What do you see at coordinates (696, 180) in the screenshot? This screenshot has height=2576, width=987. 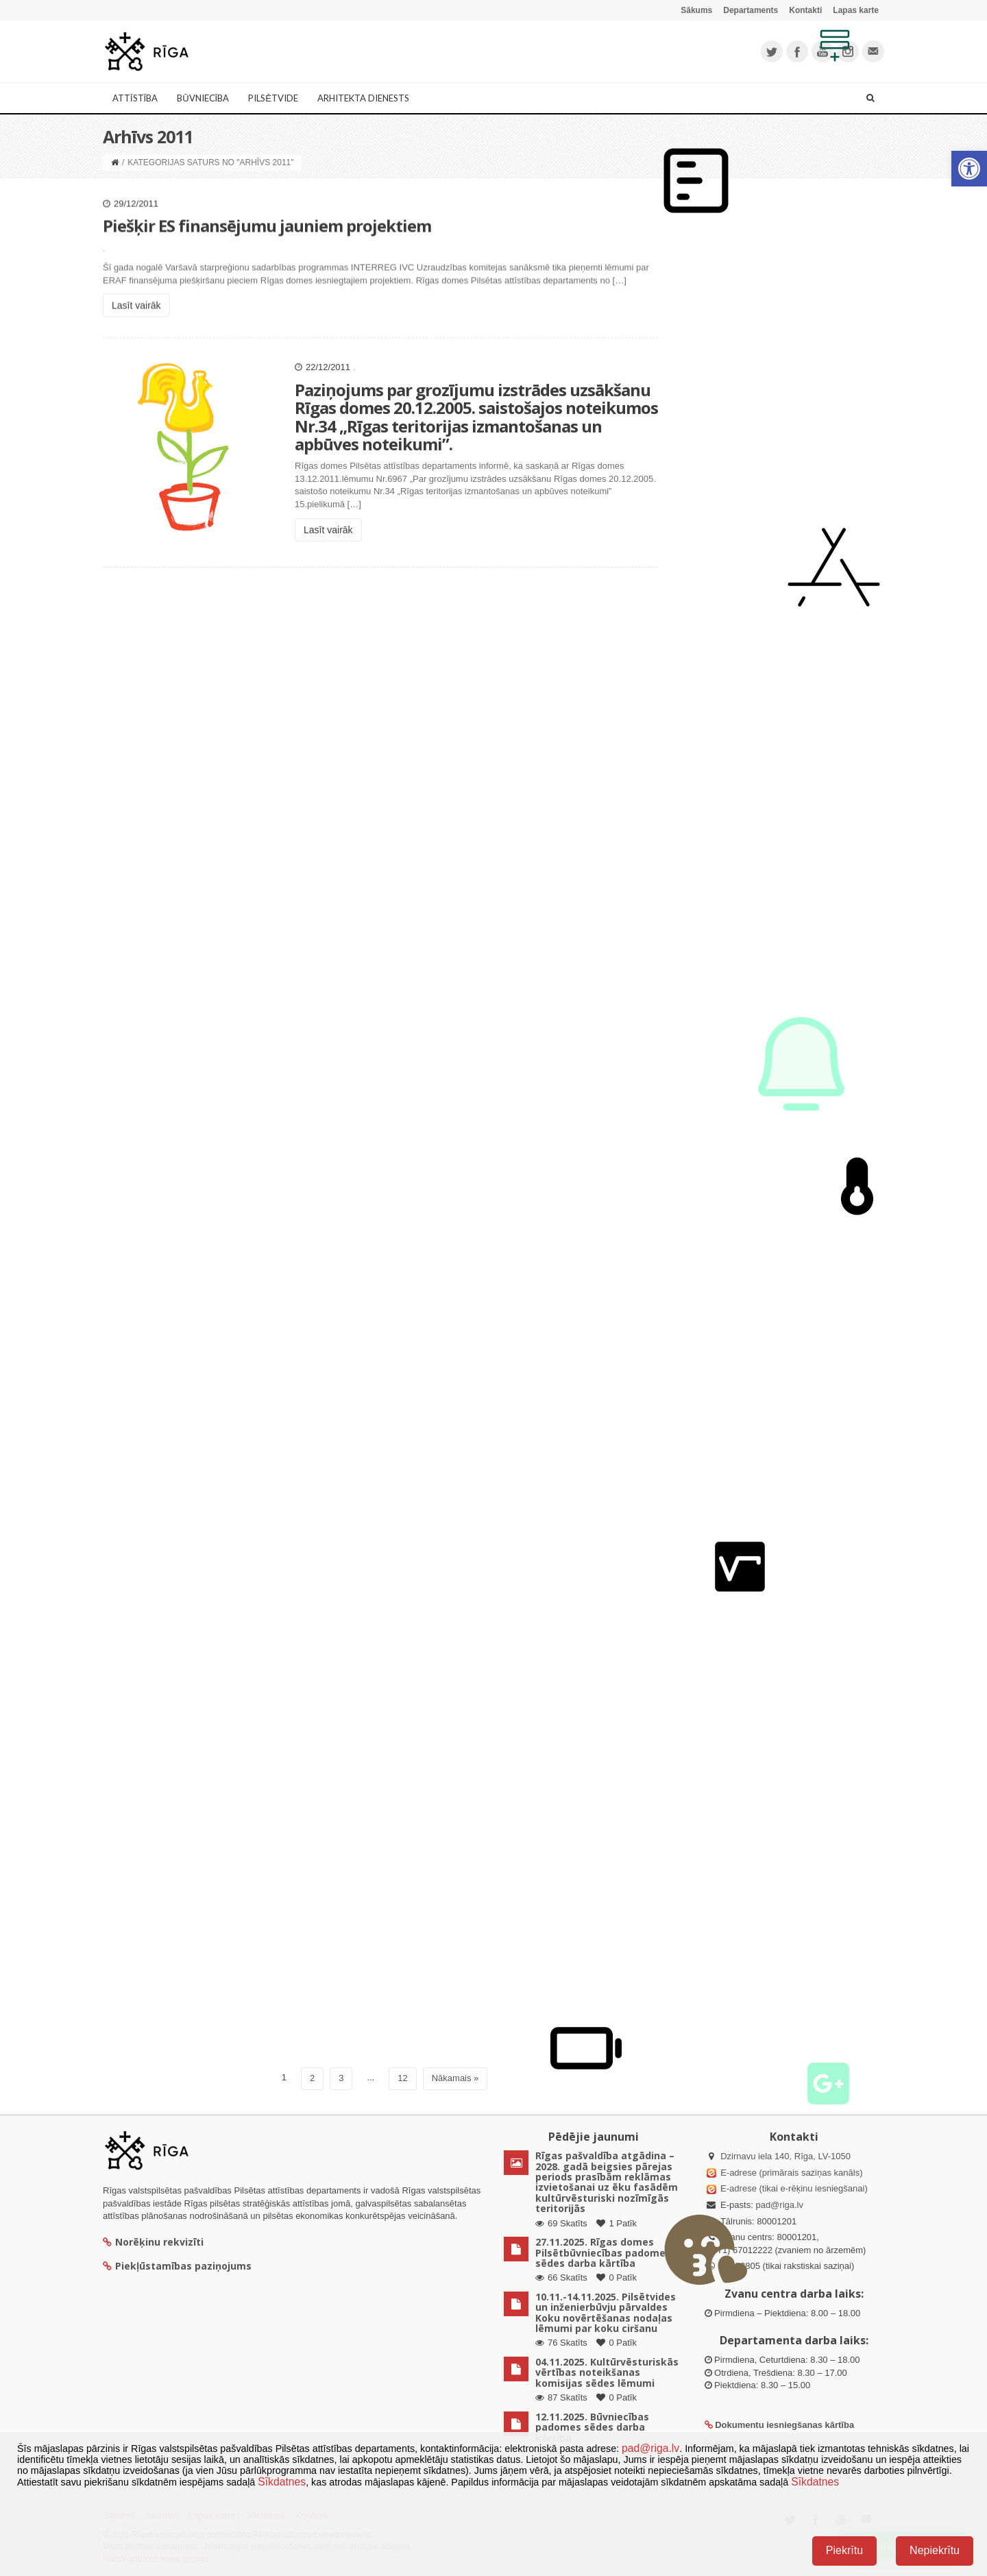 I see `align content to the left with full-width stretching` at bounding box center [696, 180].